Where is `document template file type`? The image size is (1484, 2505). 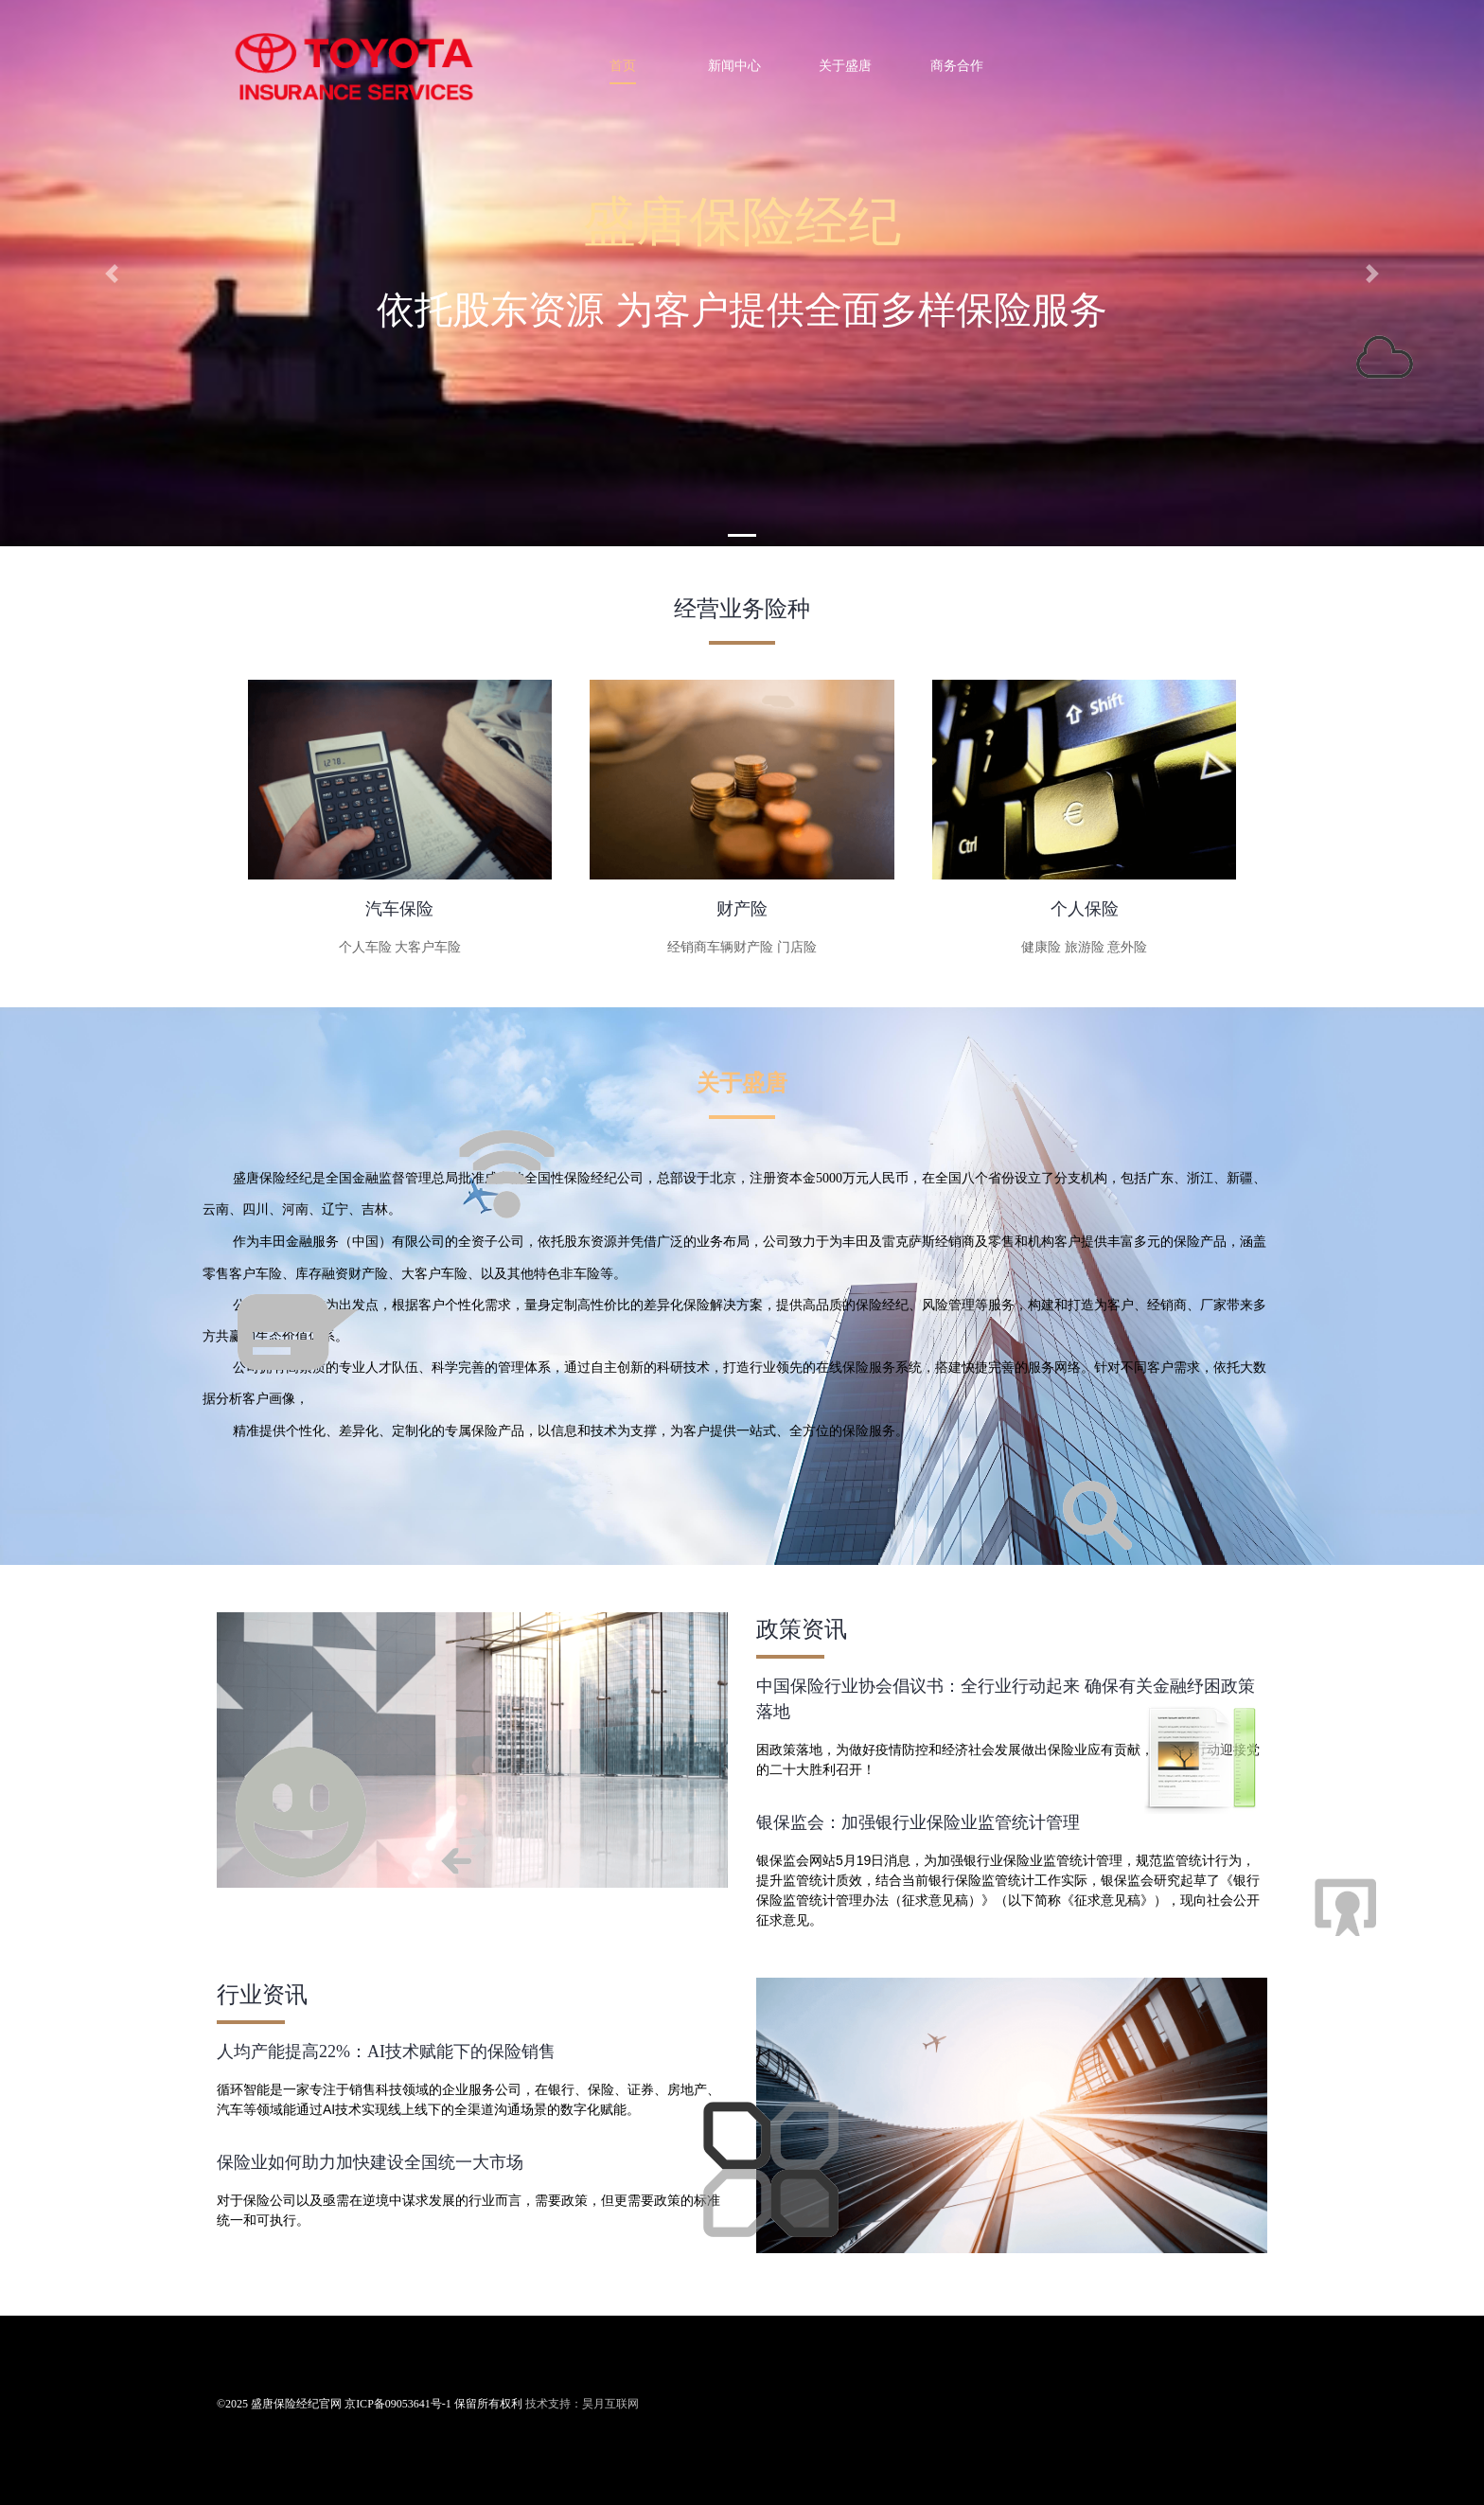
document template file type is located at coordinates (1200, 1757).